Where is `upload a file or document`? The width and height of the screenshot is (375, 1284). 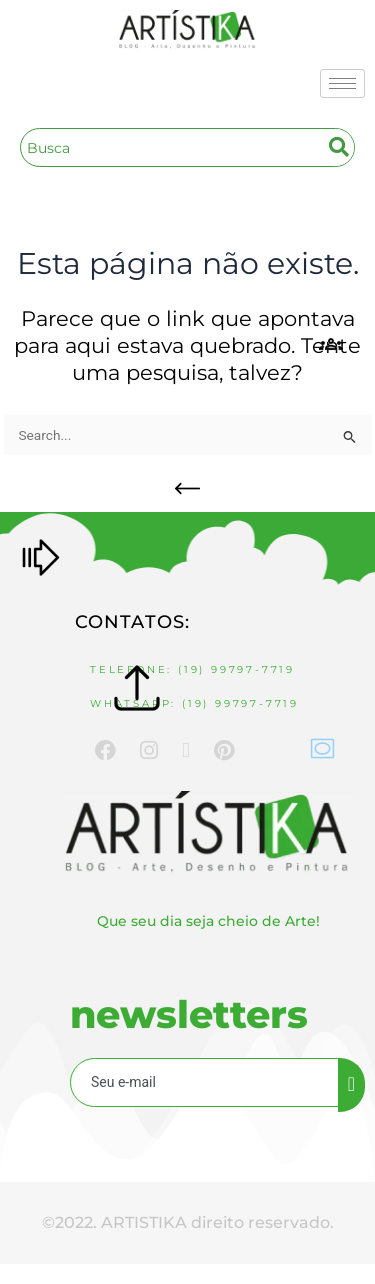
upload a file or document is located at coordinates (137, 688).